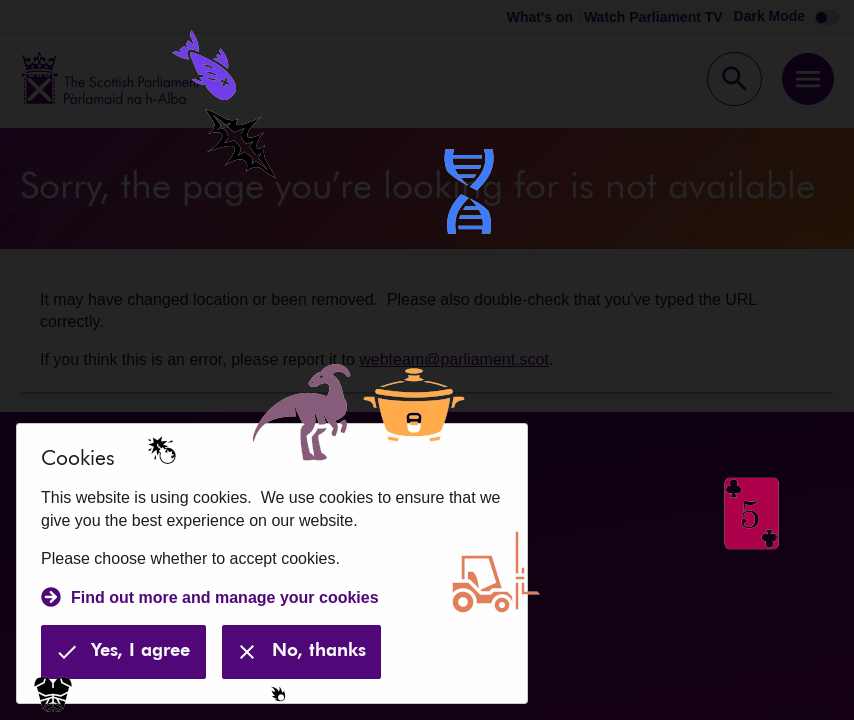 The image size is (854, 720). I want to click on indicates a burning or fire effect status, so click(277, 693).